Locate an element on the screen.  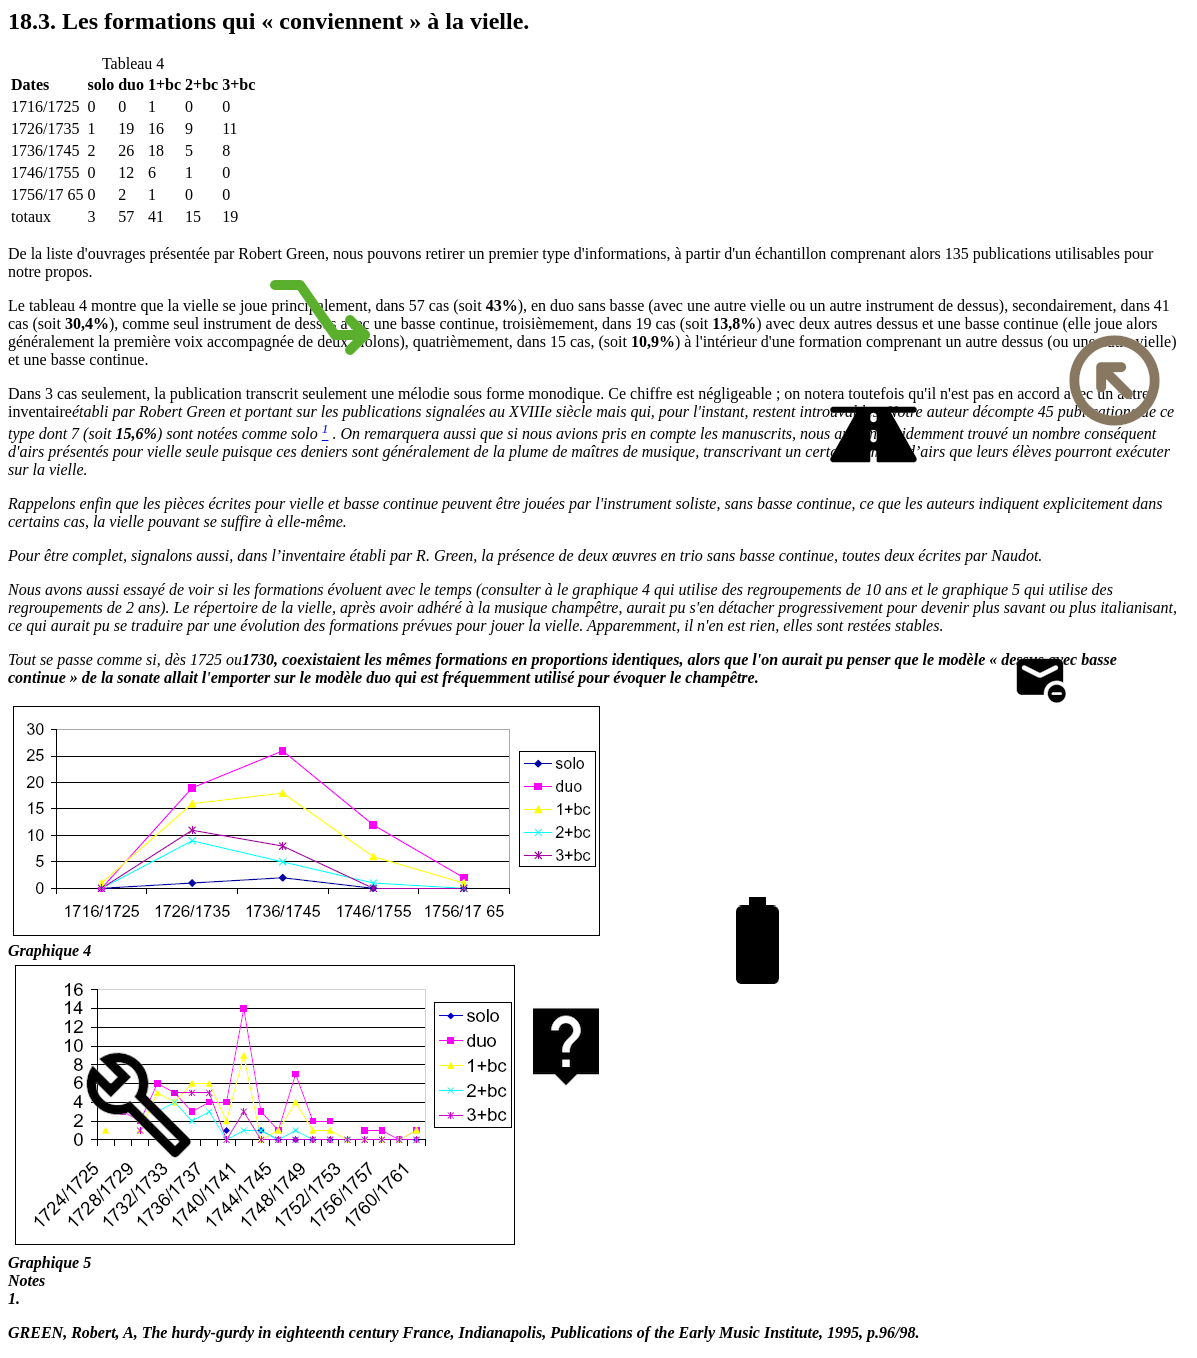
indicates current battery level is located at coordinates (757, 940).